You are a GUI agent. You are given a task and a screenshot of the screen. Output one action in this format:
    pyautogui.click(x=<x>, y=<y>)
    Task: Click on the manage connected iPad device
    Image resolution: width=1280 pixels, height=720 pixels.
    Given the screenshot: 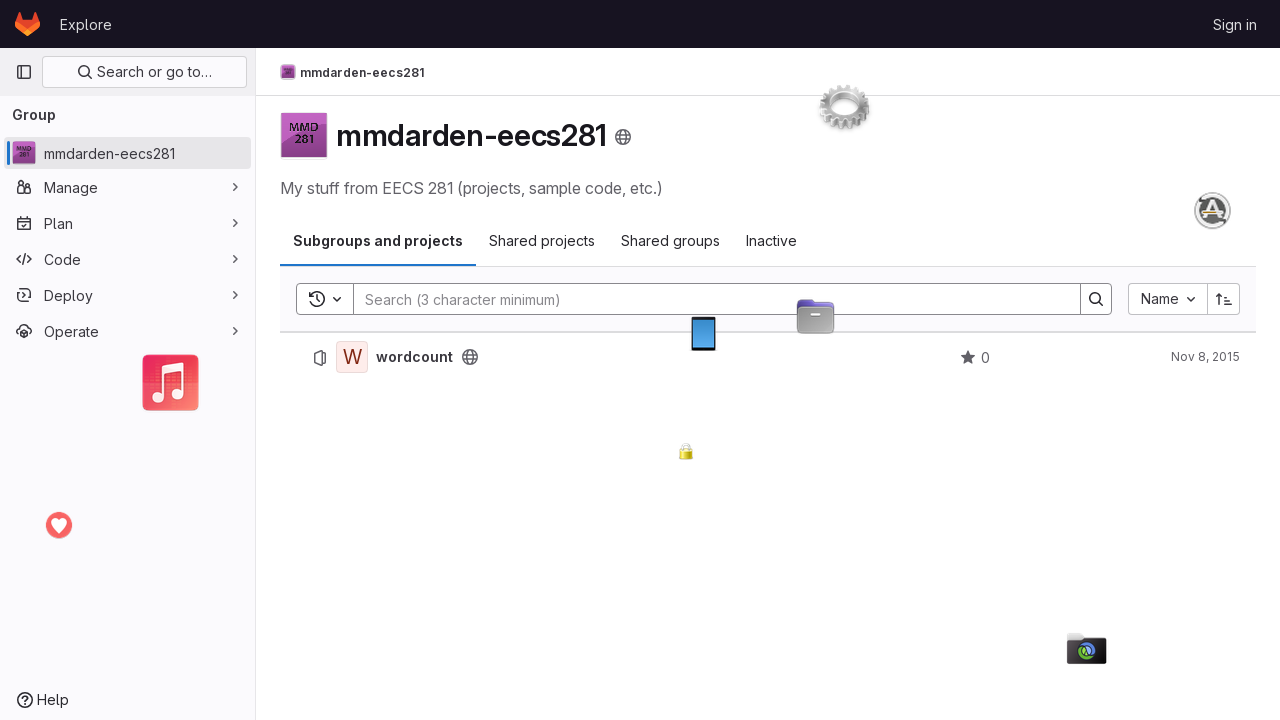 What is the action you would take?
    pyautogui.click(x=703, y=333)
    